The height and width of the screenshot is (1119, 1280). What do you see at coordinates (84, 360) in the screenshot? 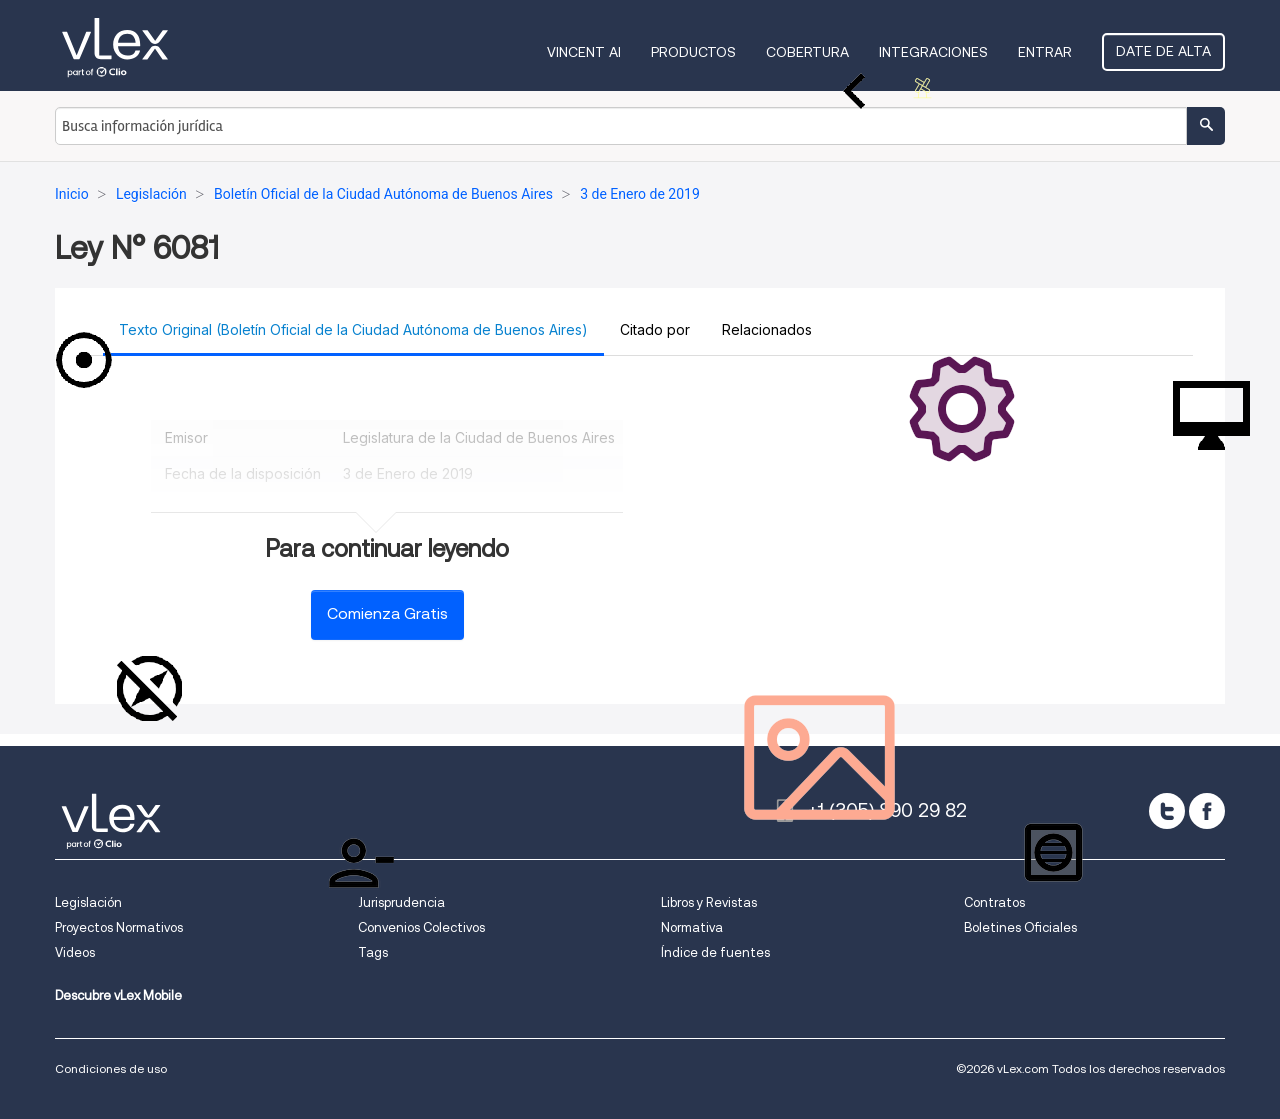
I see `adjust image or display settings` at bounding box center [84, 360].